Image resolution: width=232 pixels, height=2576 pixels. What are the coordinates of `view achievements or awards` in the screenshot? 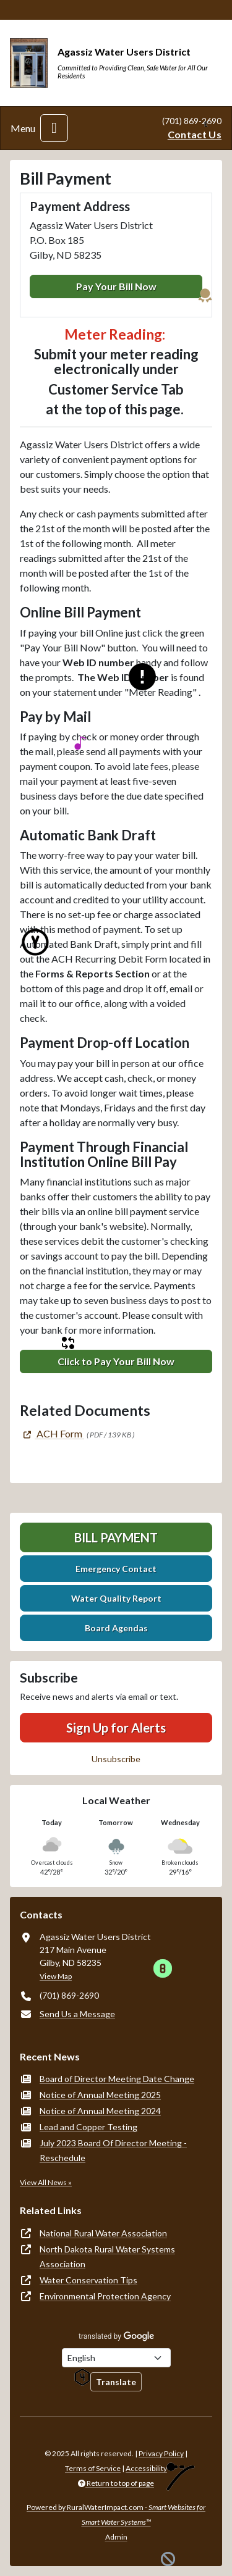 It's located at (205, 295).